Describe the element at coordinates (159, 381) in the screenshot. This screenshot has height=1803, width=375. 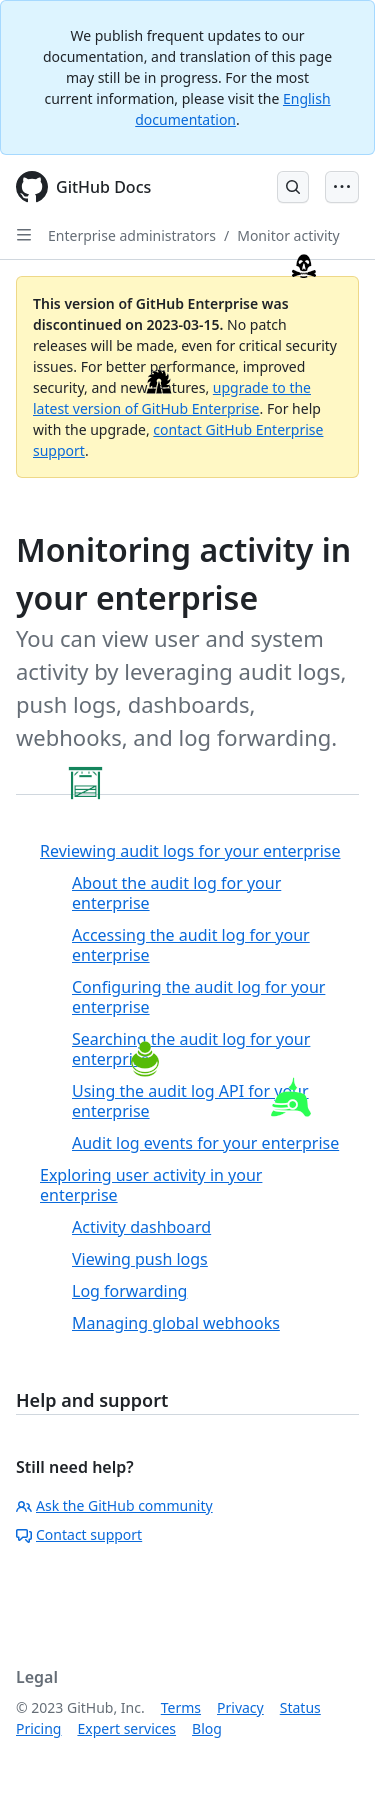
I see `sawmill or lumber processing facility` at that location.